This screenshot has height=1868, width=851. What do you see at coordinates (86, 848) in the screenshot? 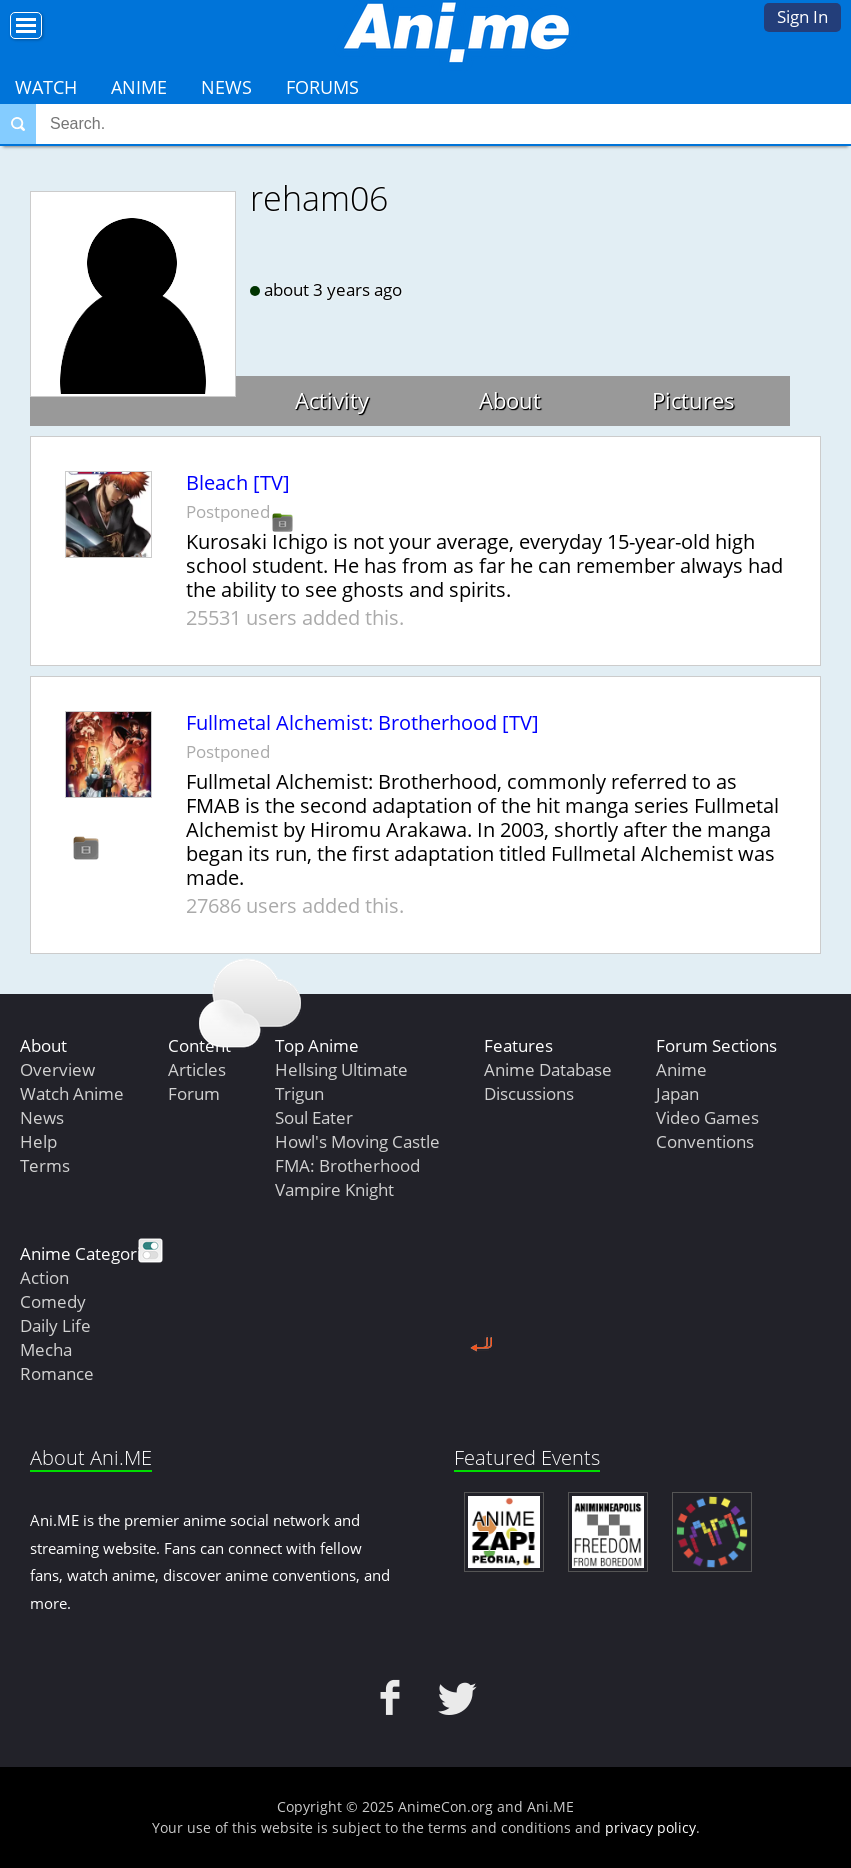
I see `open your videos folder` at bounding box center [86, 848].